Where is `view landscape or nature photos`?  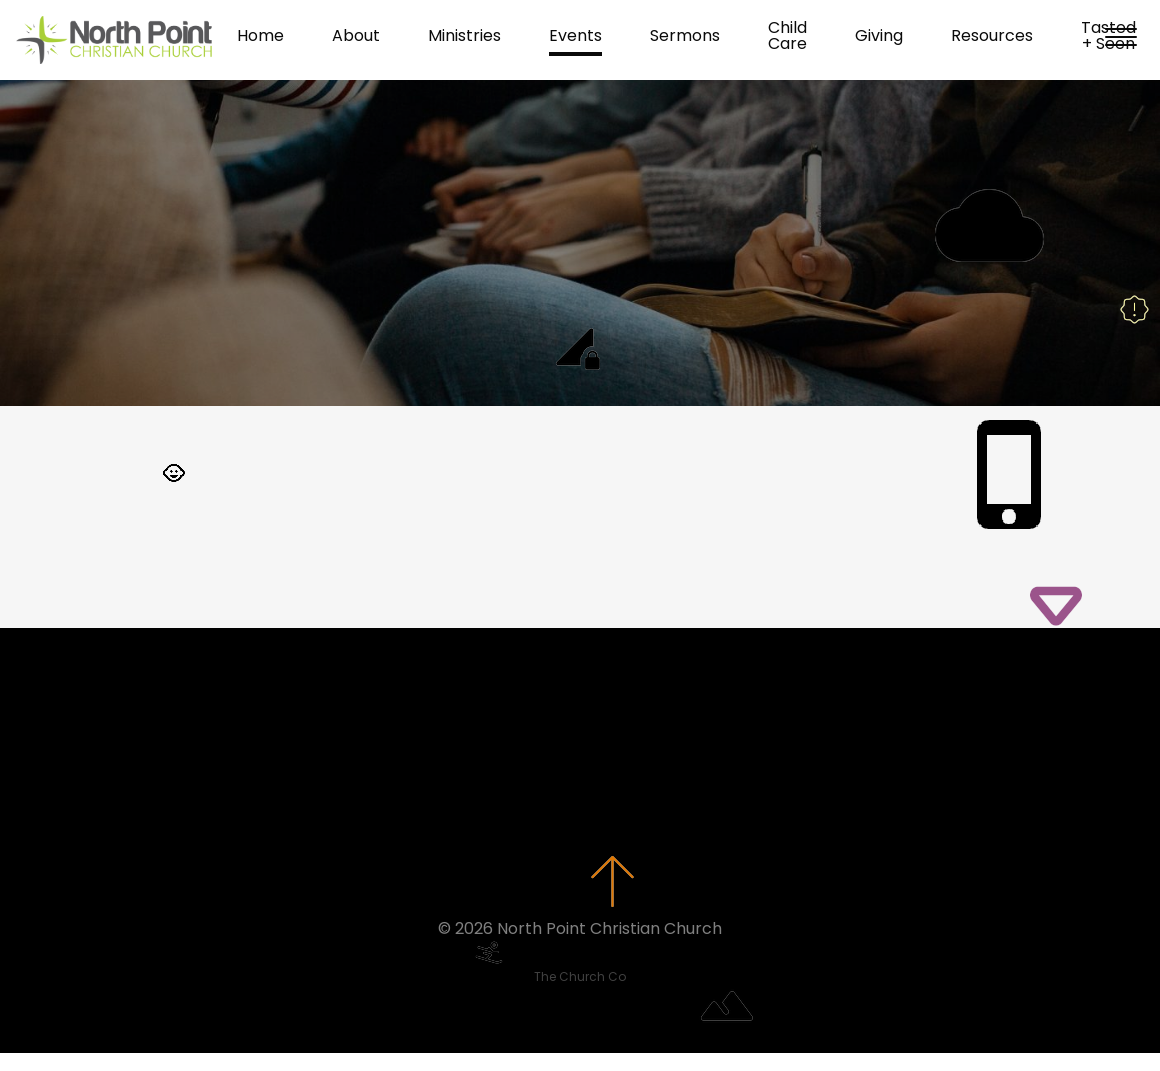
view landscape or nature photos is located at coordinates (727, 1005).